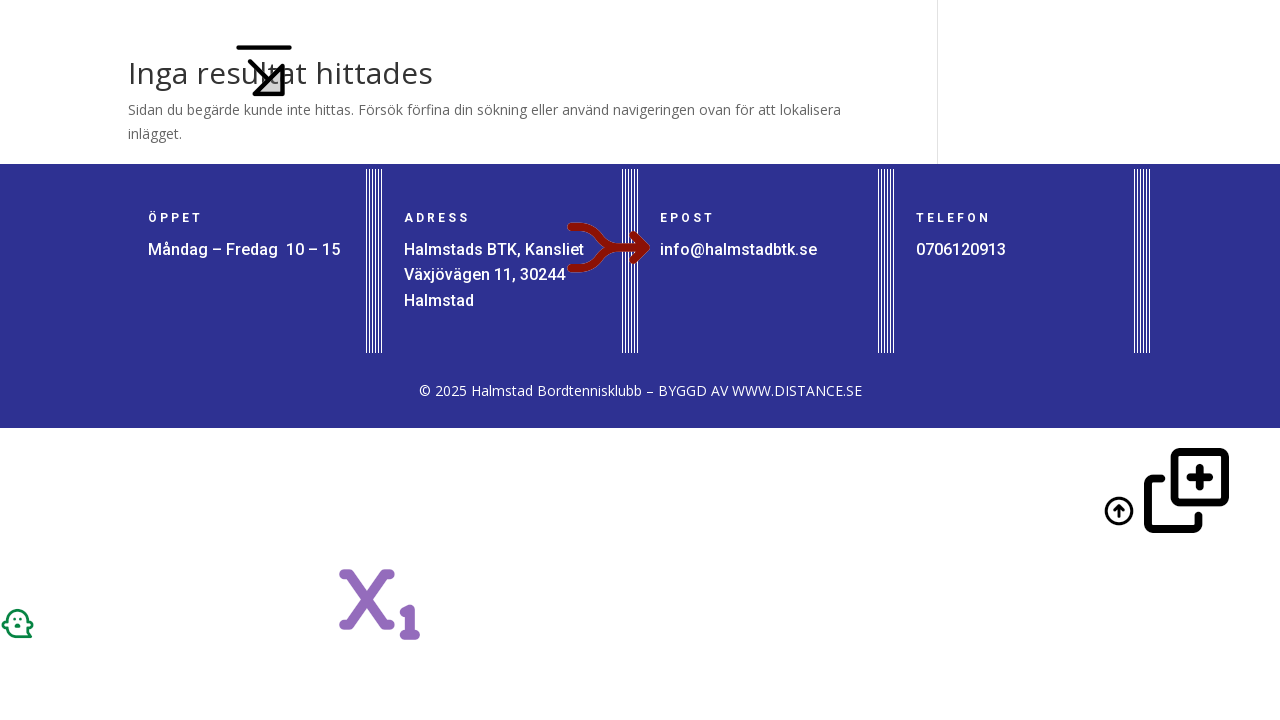 The image size is (1280, 720). What do you see at coordinates (608, 247) in the screenshot?
I see `merge or combine selected items` at bounding box center [608, 247].